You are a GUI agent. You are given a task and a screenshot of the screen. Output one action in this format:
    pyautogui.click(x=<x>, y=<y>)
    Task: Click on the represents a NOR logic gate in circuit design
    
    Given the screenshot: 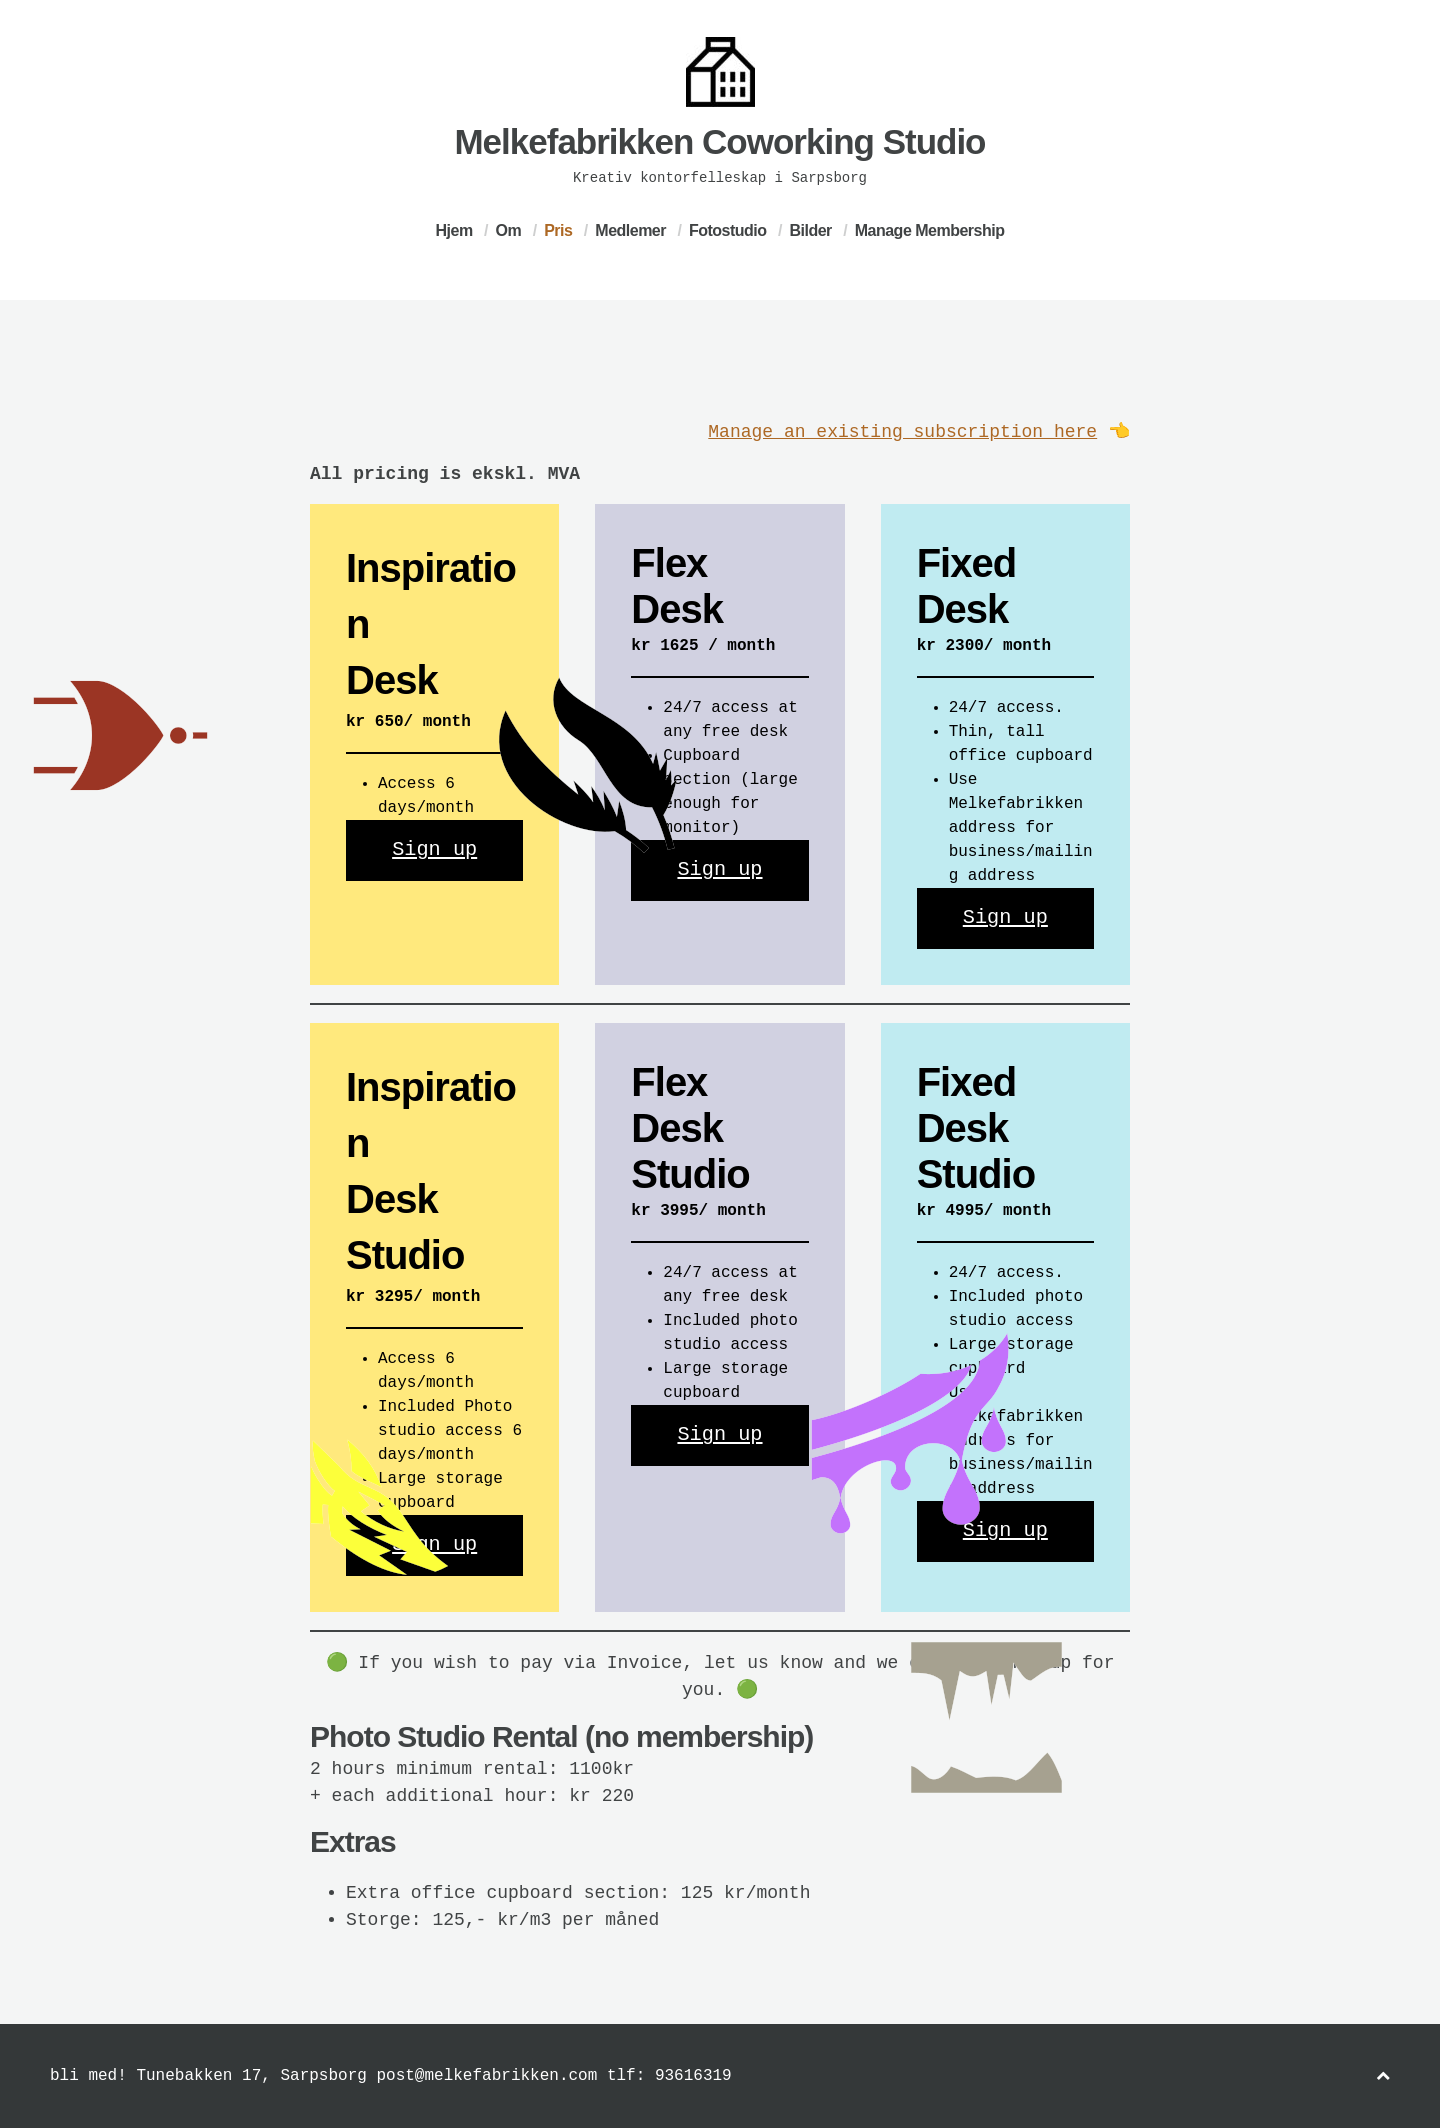 What is the action you would take?
    pyautogui.click(x=120, y=735)
    